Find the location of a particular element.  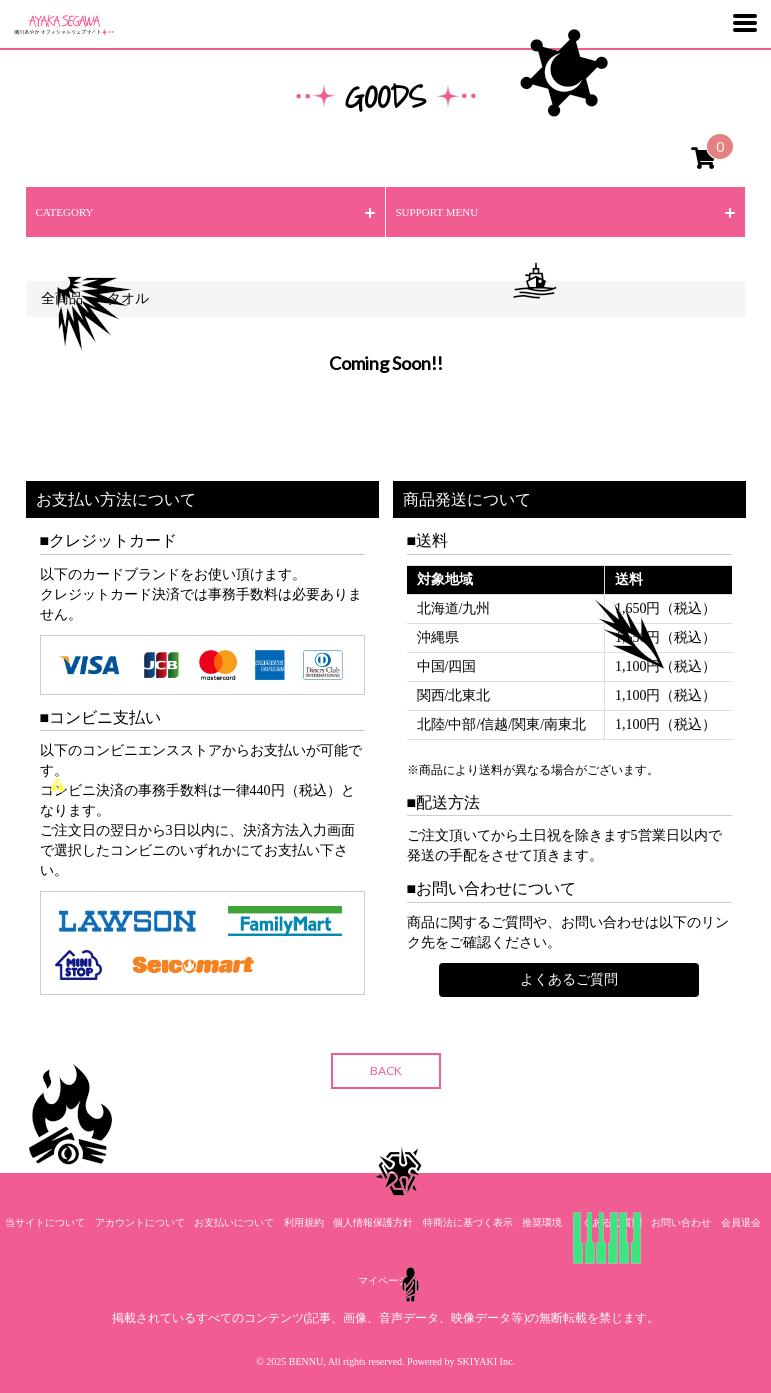

toggle brightness or light mode is located at coordinates (95, 314).